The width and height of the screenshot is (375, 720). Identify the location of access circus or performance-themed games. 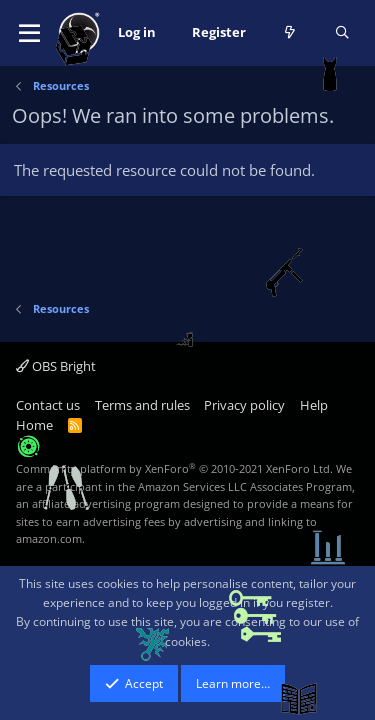
(66, 487).